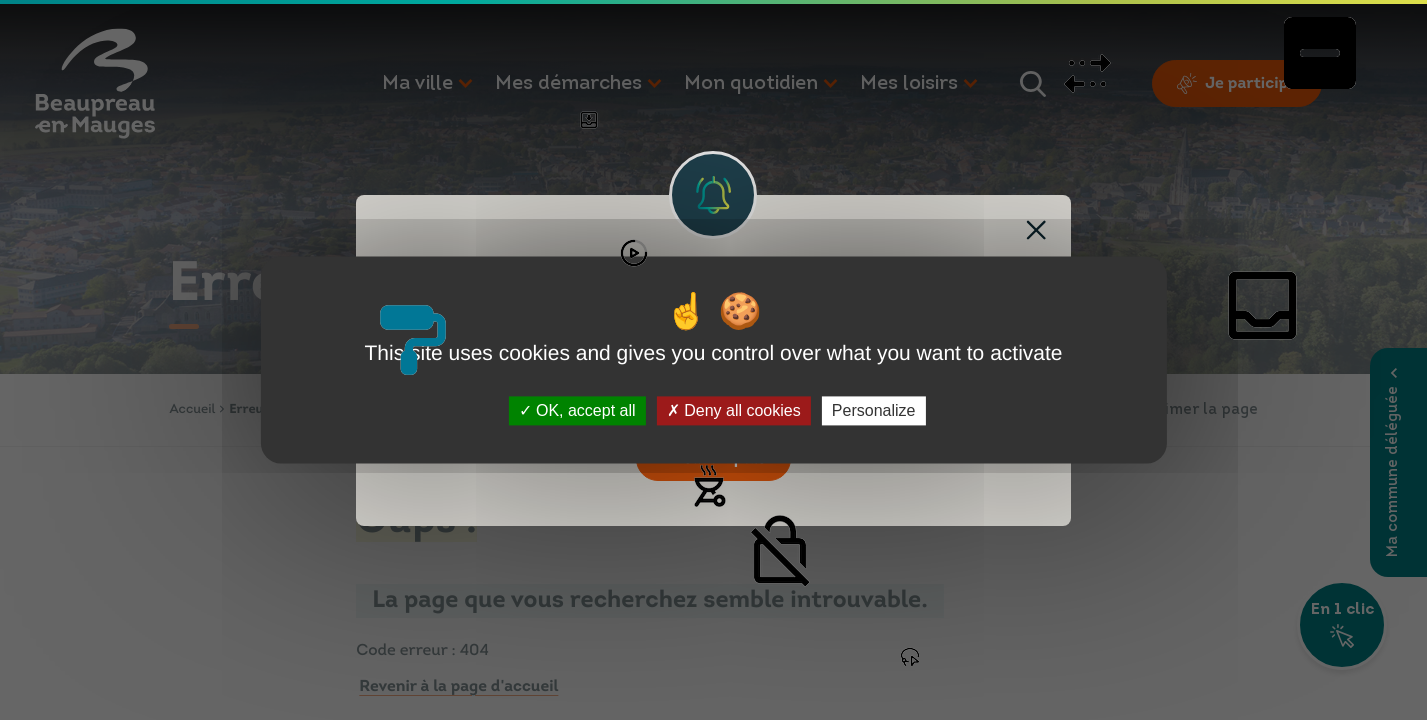 Image resolution: width=1427 pixels, height=720 pixels. I want to click on open Parsinta video learning platform, so click(634, 253).